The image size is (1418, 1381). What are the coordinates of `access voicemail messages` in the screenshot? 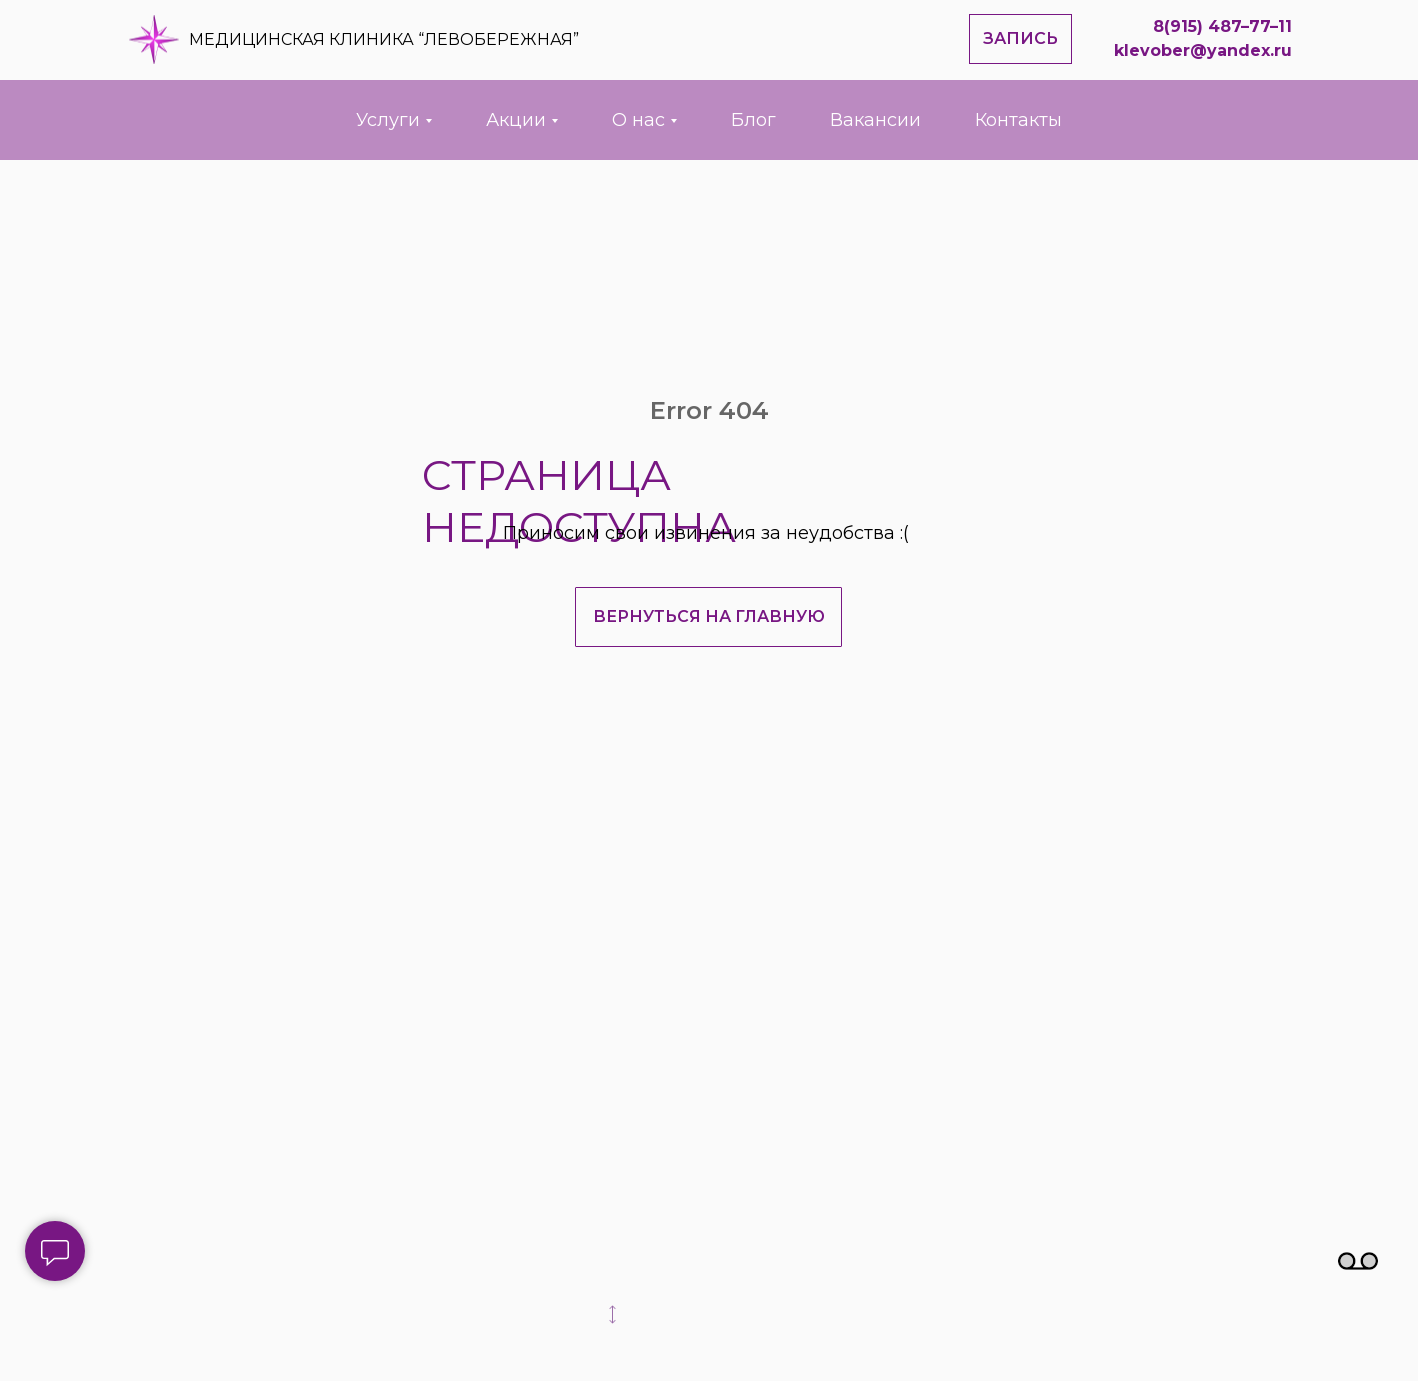 It's located at (1358, 1261).